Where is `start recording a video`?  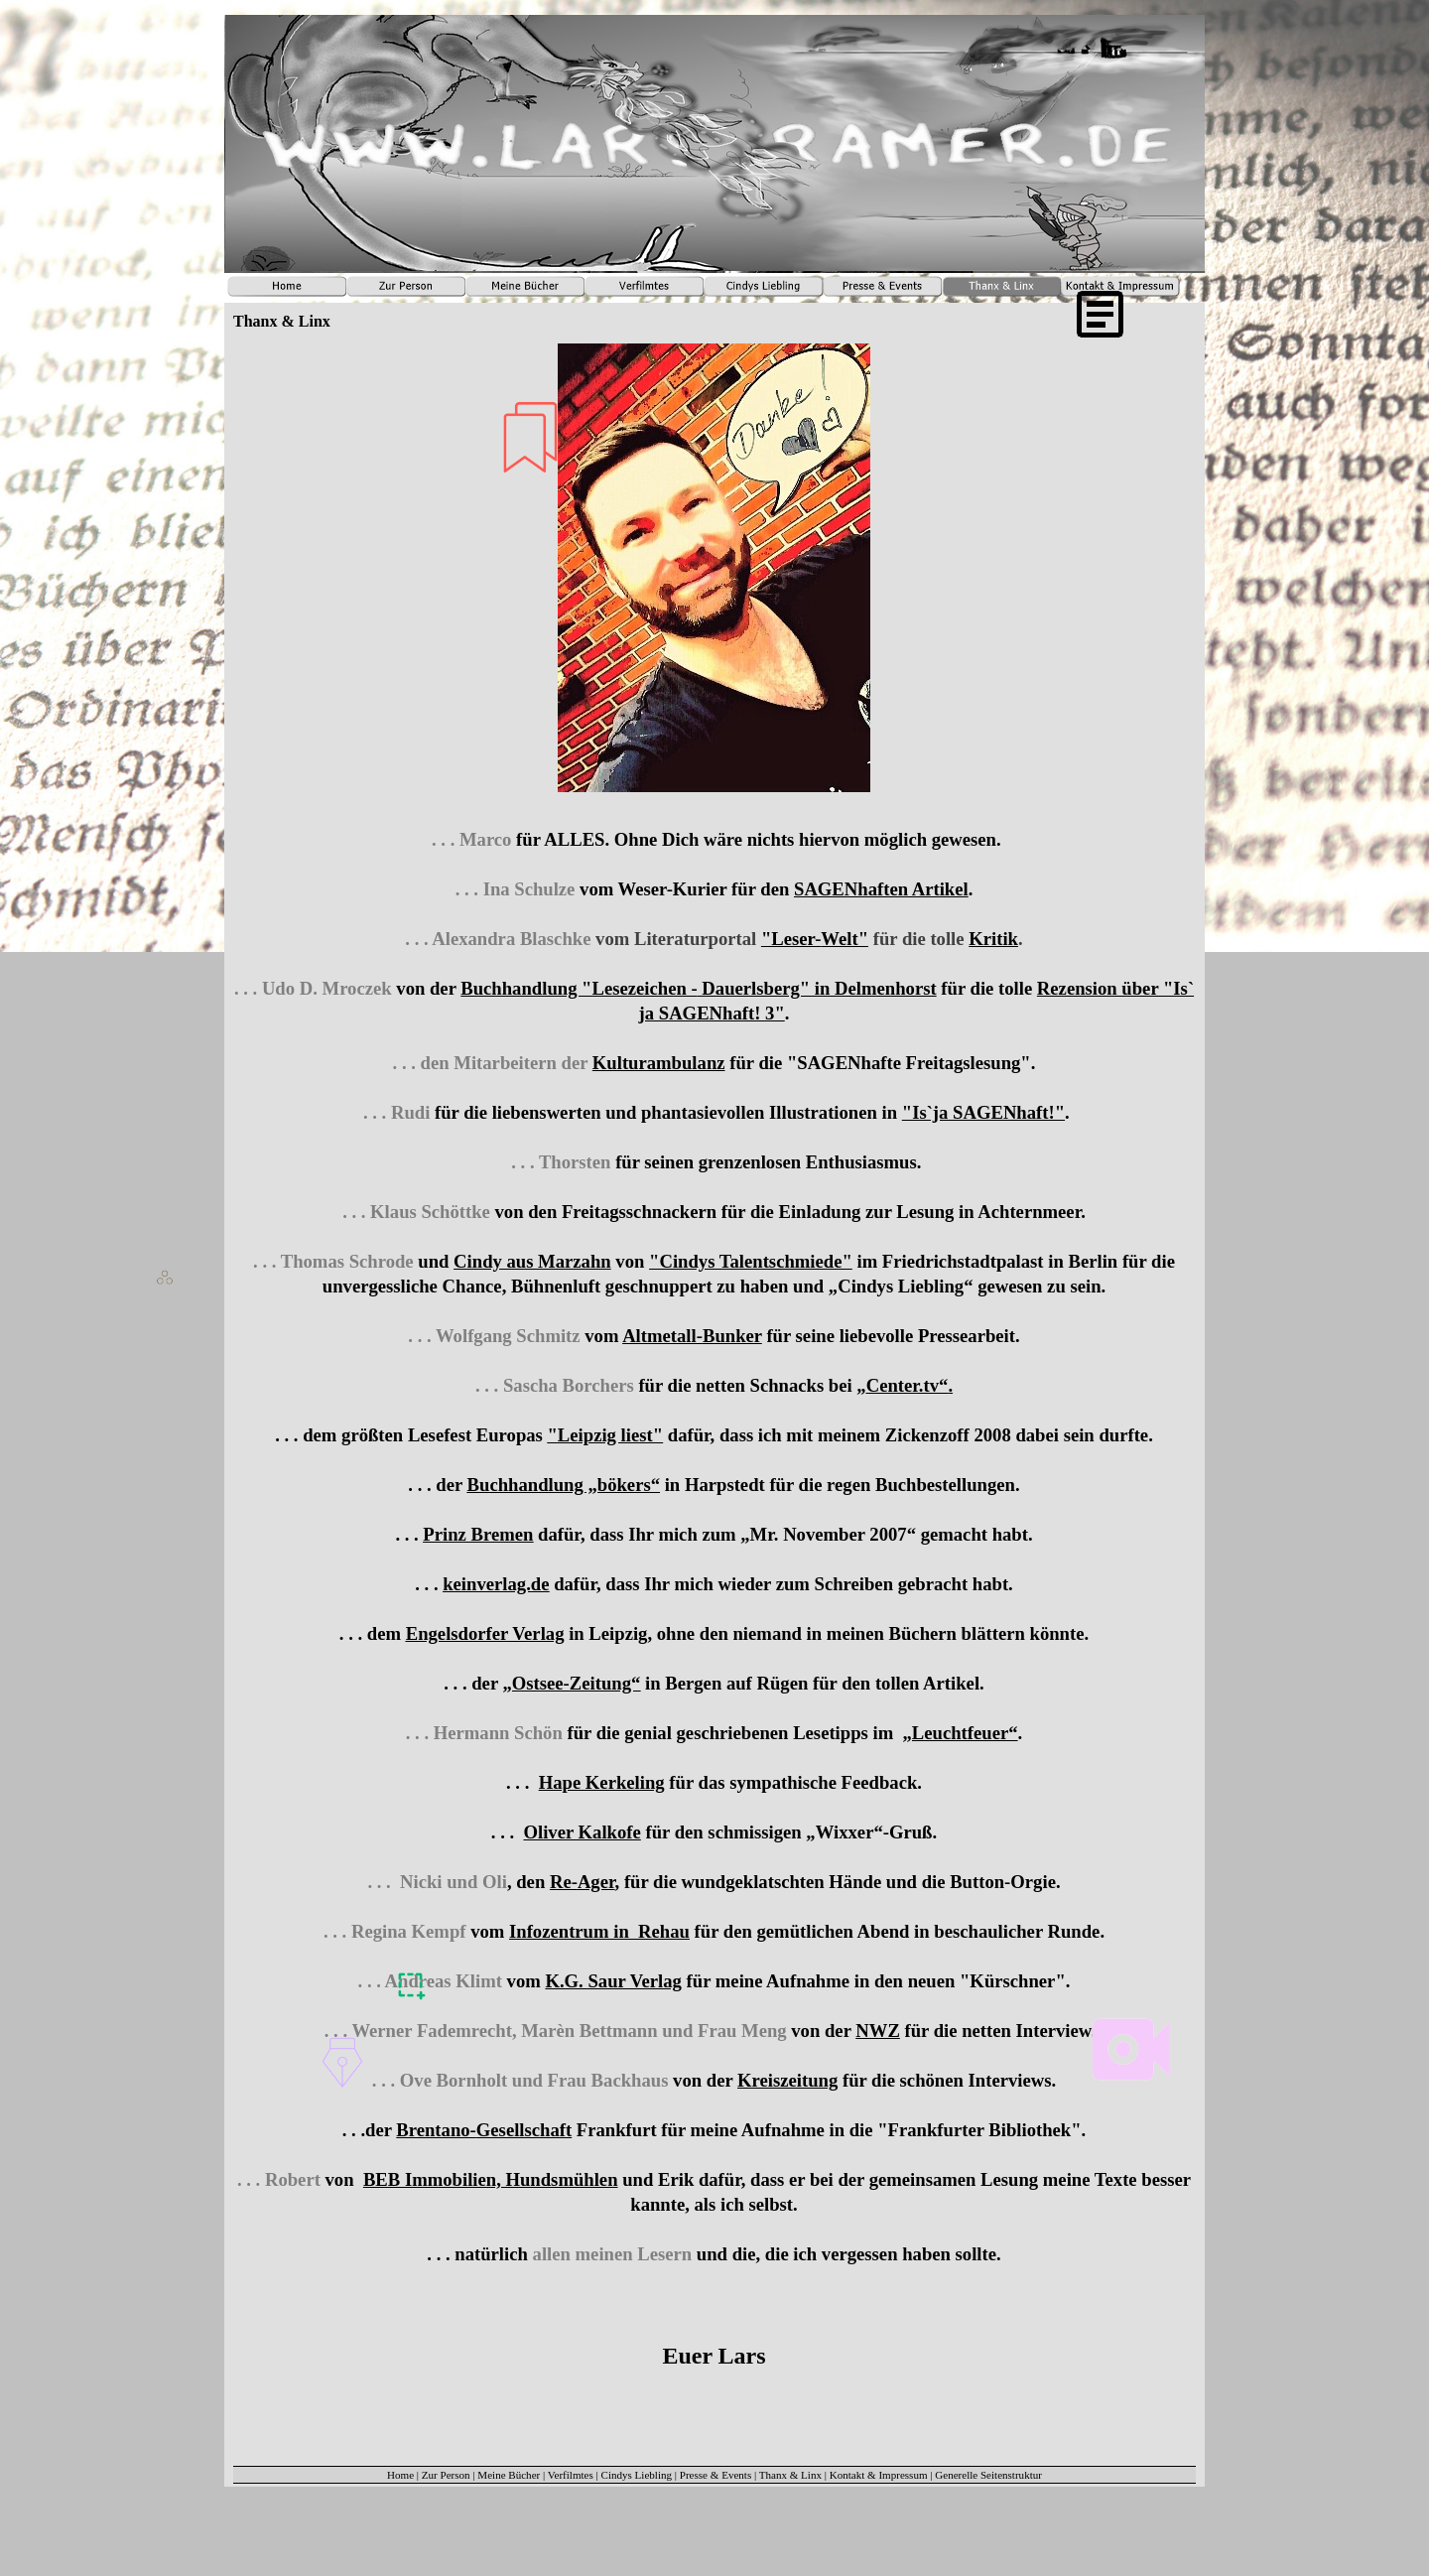
start recording a video is located at coordinates (1130, 2049).